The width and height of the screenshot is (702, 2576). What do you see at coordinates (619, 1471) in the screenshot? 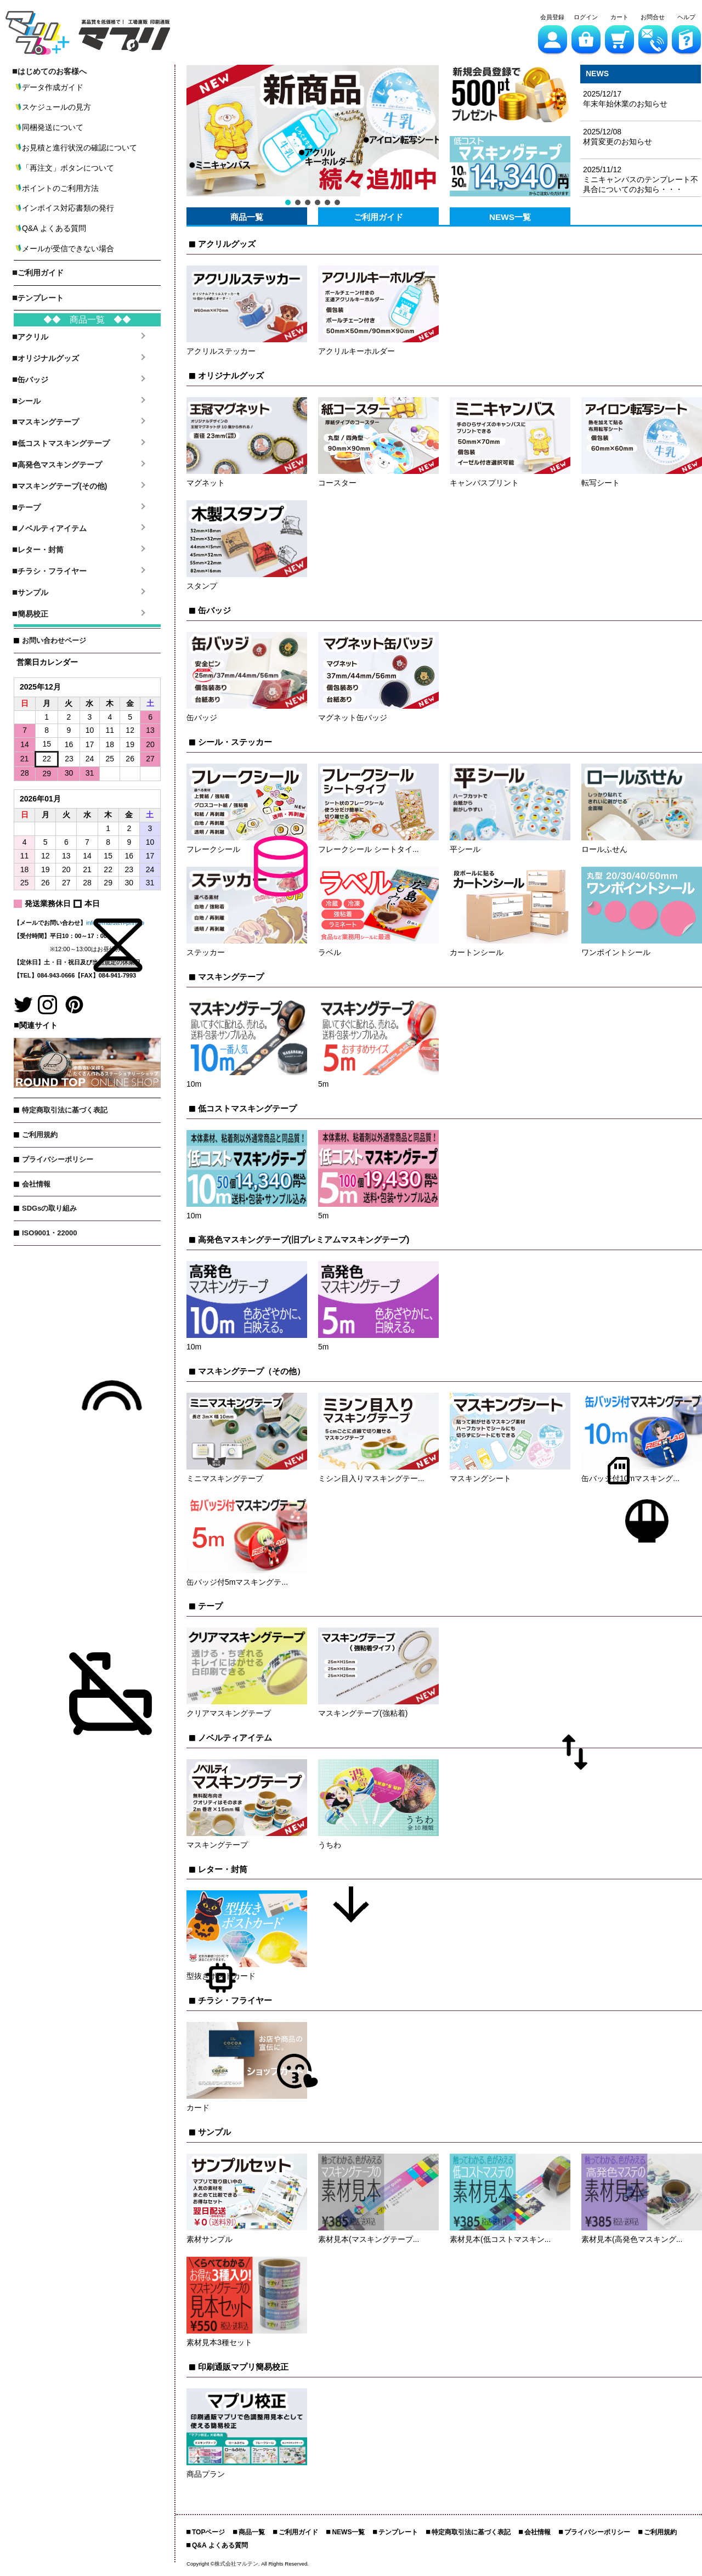
I see `access external storage or sd card` at bounding box center [619, 1471].